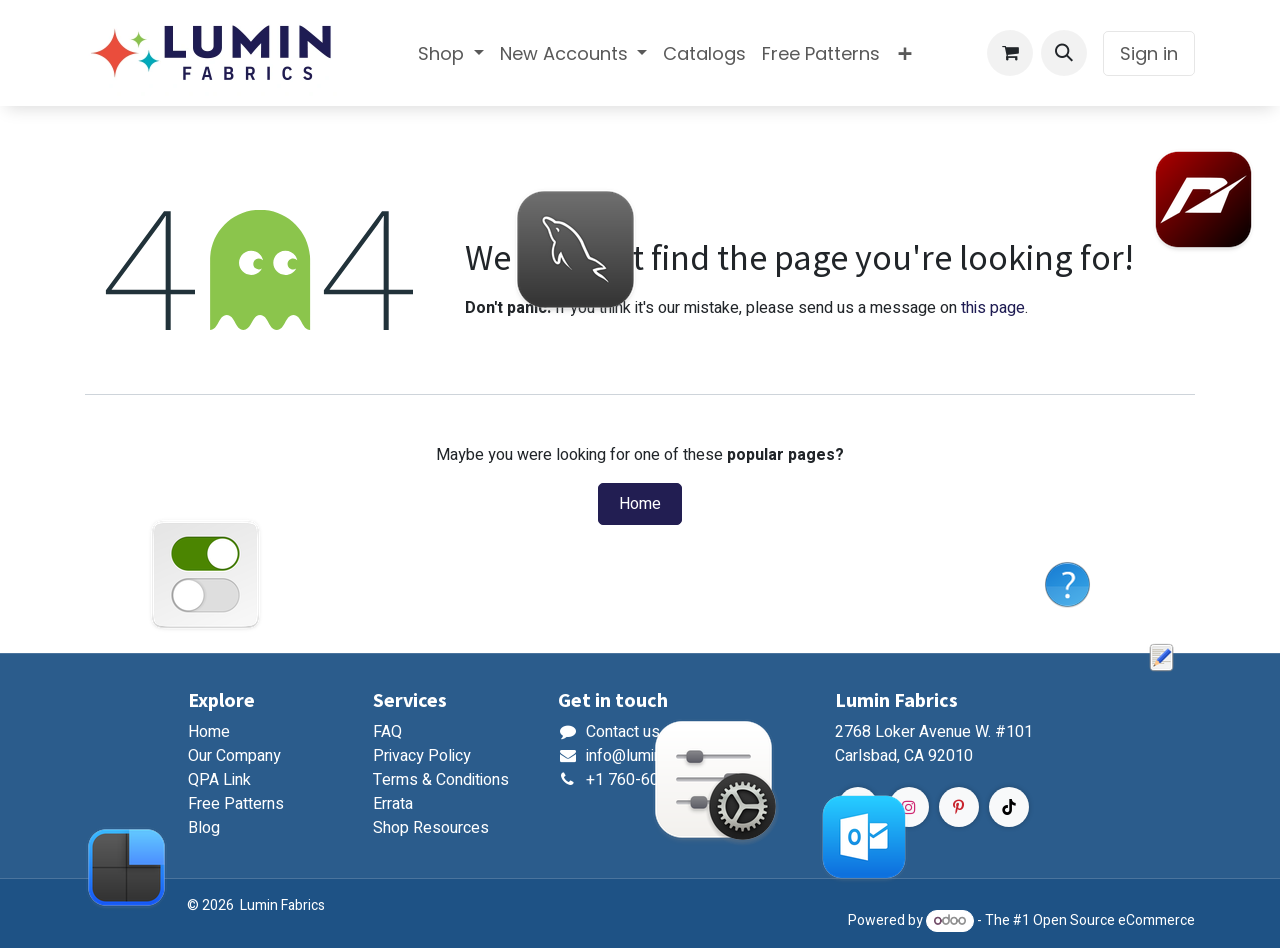 This screenshot has height=948, width=1280. What do you see at coordinates (864, 837) in the screenshot?
I see `open Microsoft Outlook email app` at bounding box center [864, 837].